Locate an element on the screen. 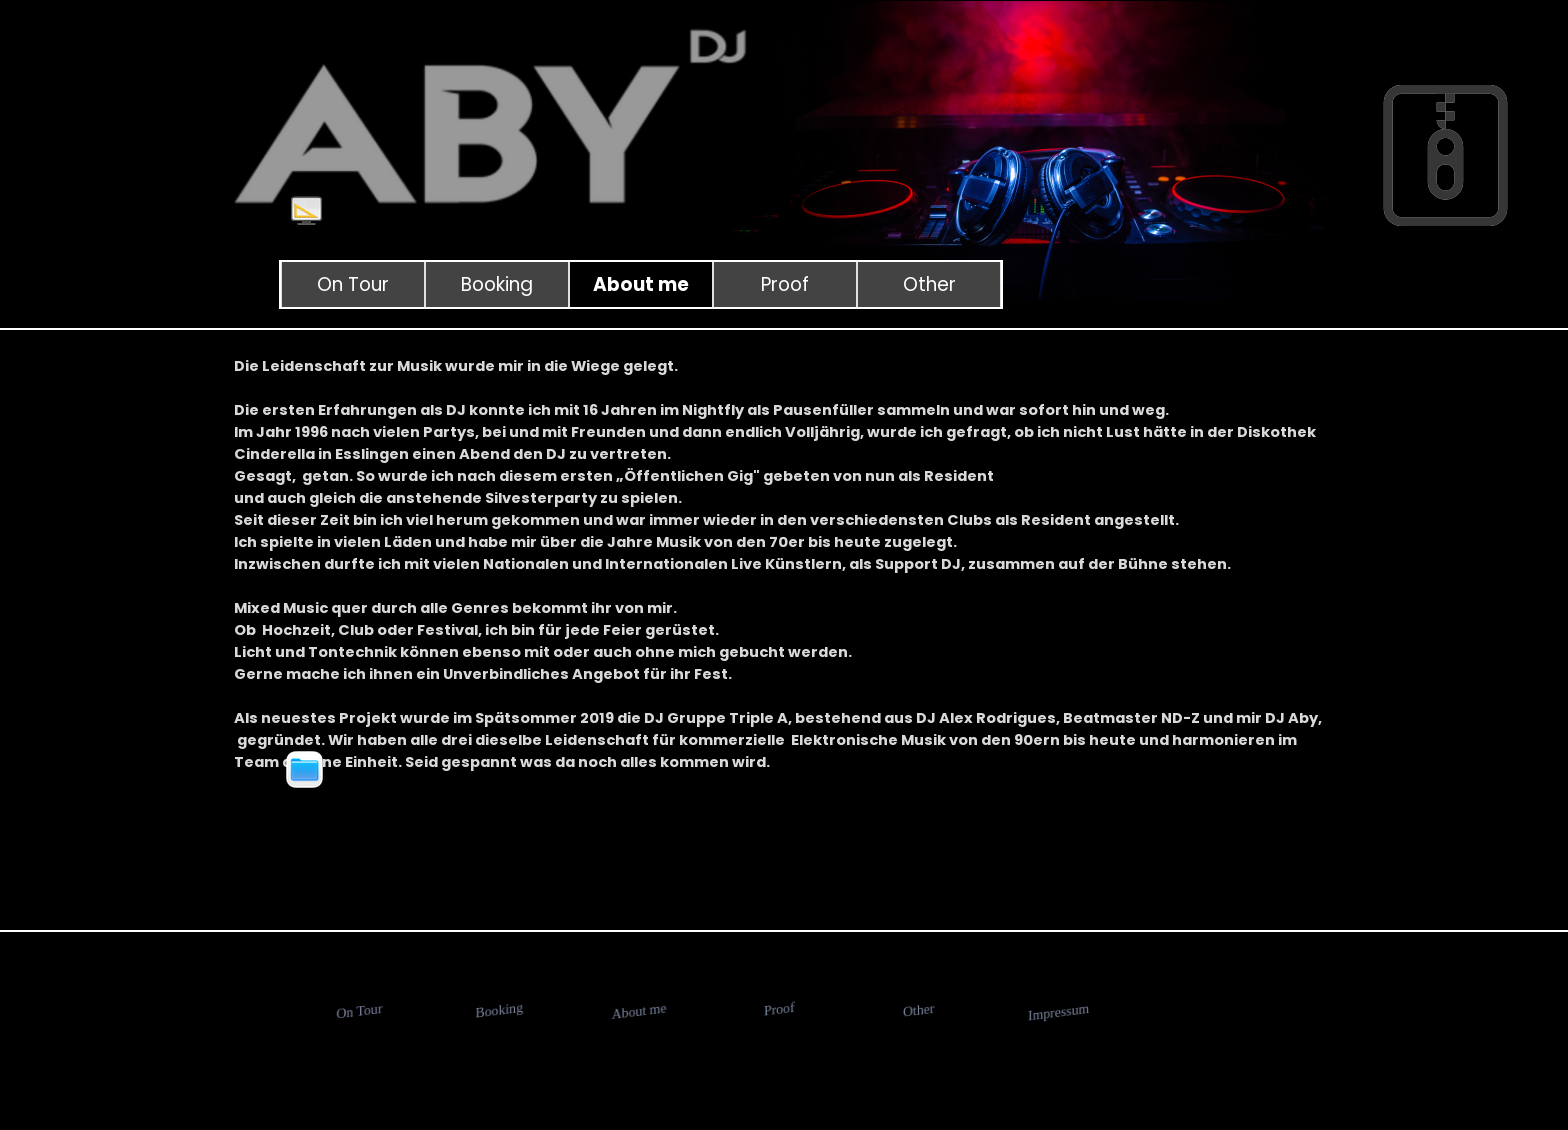  open archive or compressed file manager is located at coordinates (1445, 155).